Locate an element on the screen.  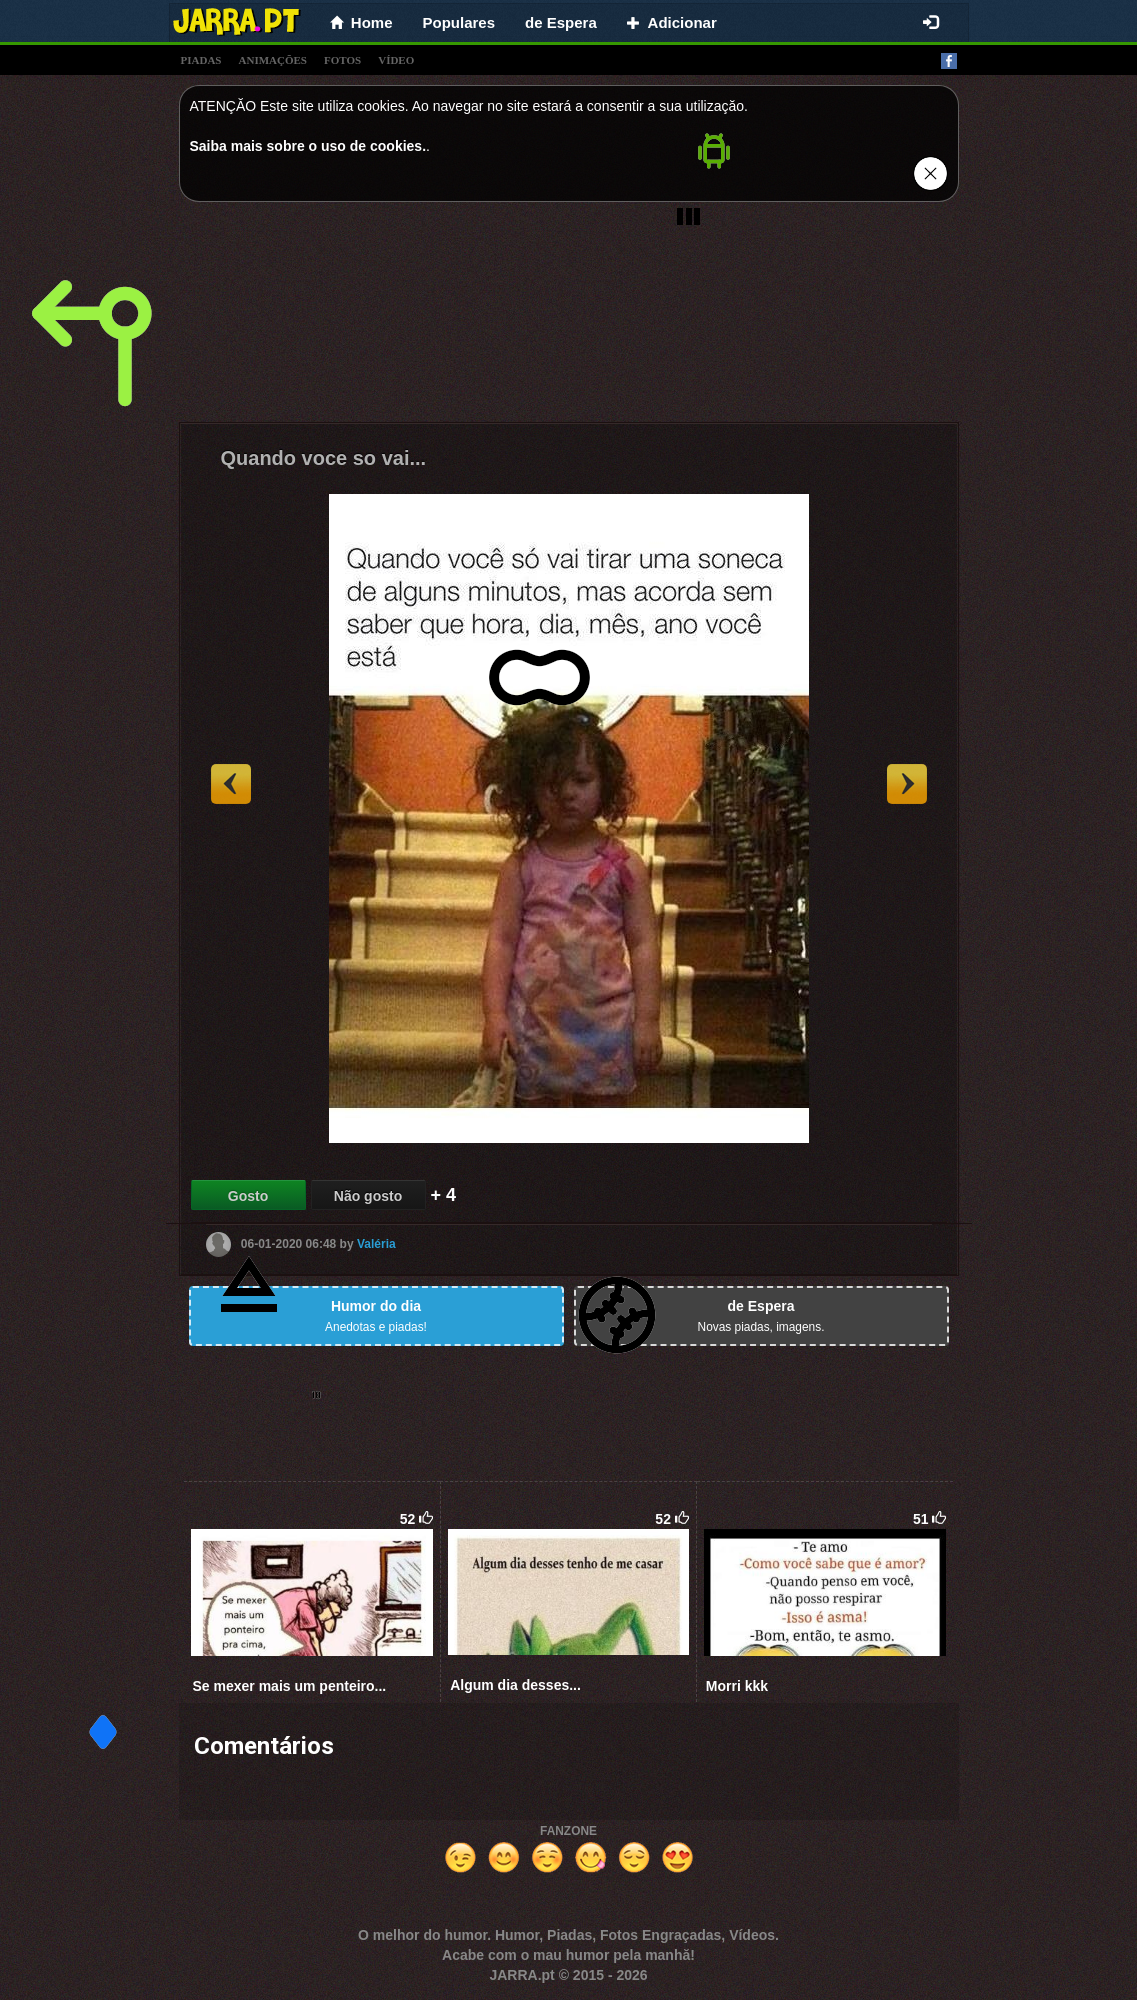
eject a disc or removable media is located at coordinates (249, 1284).